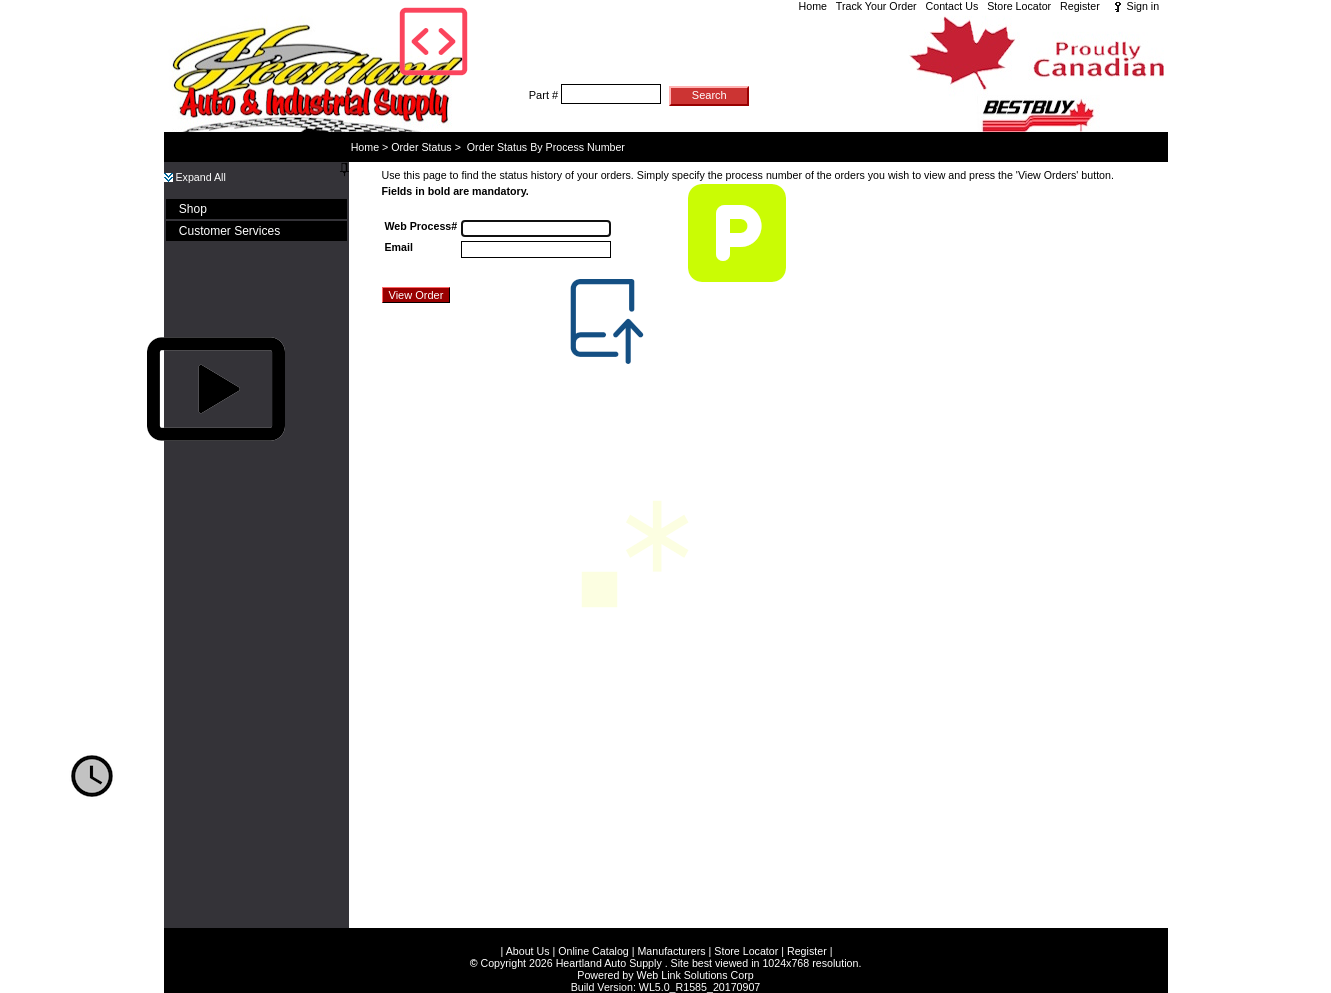 This screenshot has width=1331, height=993. I want to click on toggle regular expression search mode, so click(635, 554).